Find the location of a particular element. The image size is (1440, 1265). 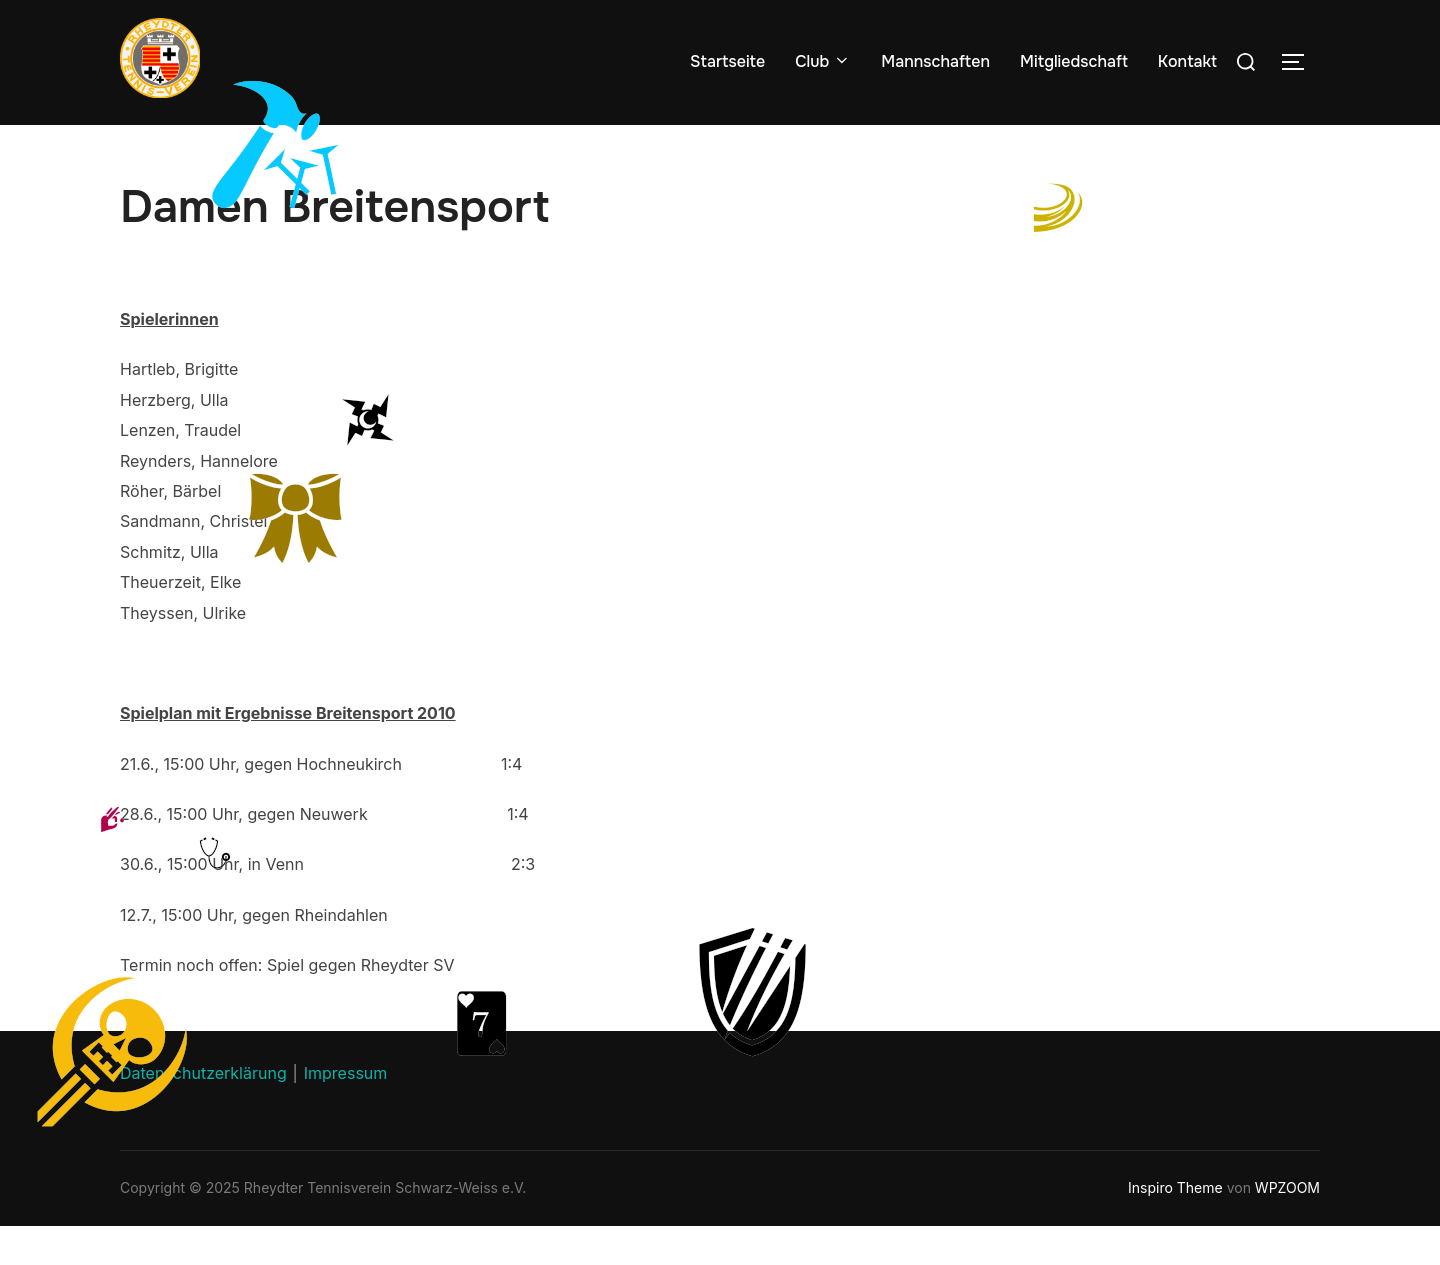

access construction or building tools is located at coordinates (275, 144).